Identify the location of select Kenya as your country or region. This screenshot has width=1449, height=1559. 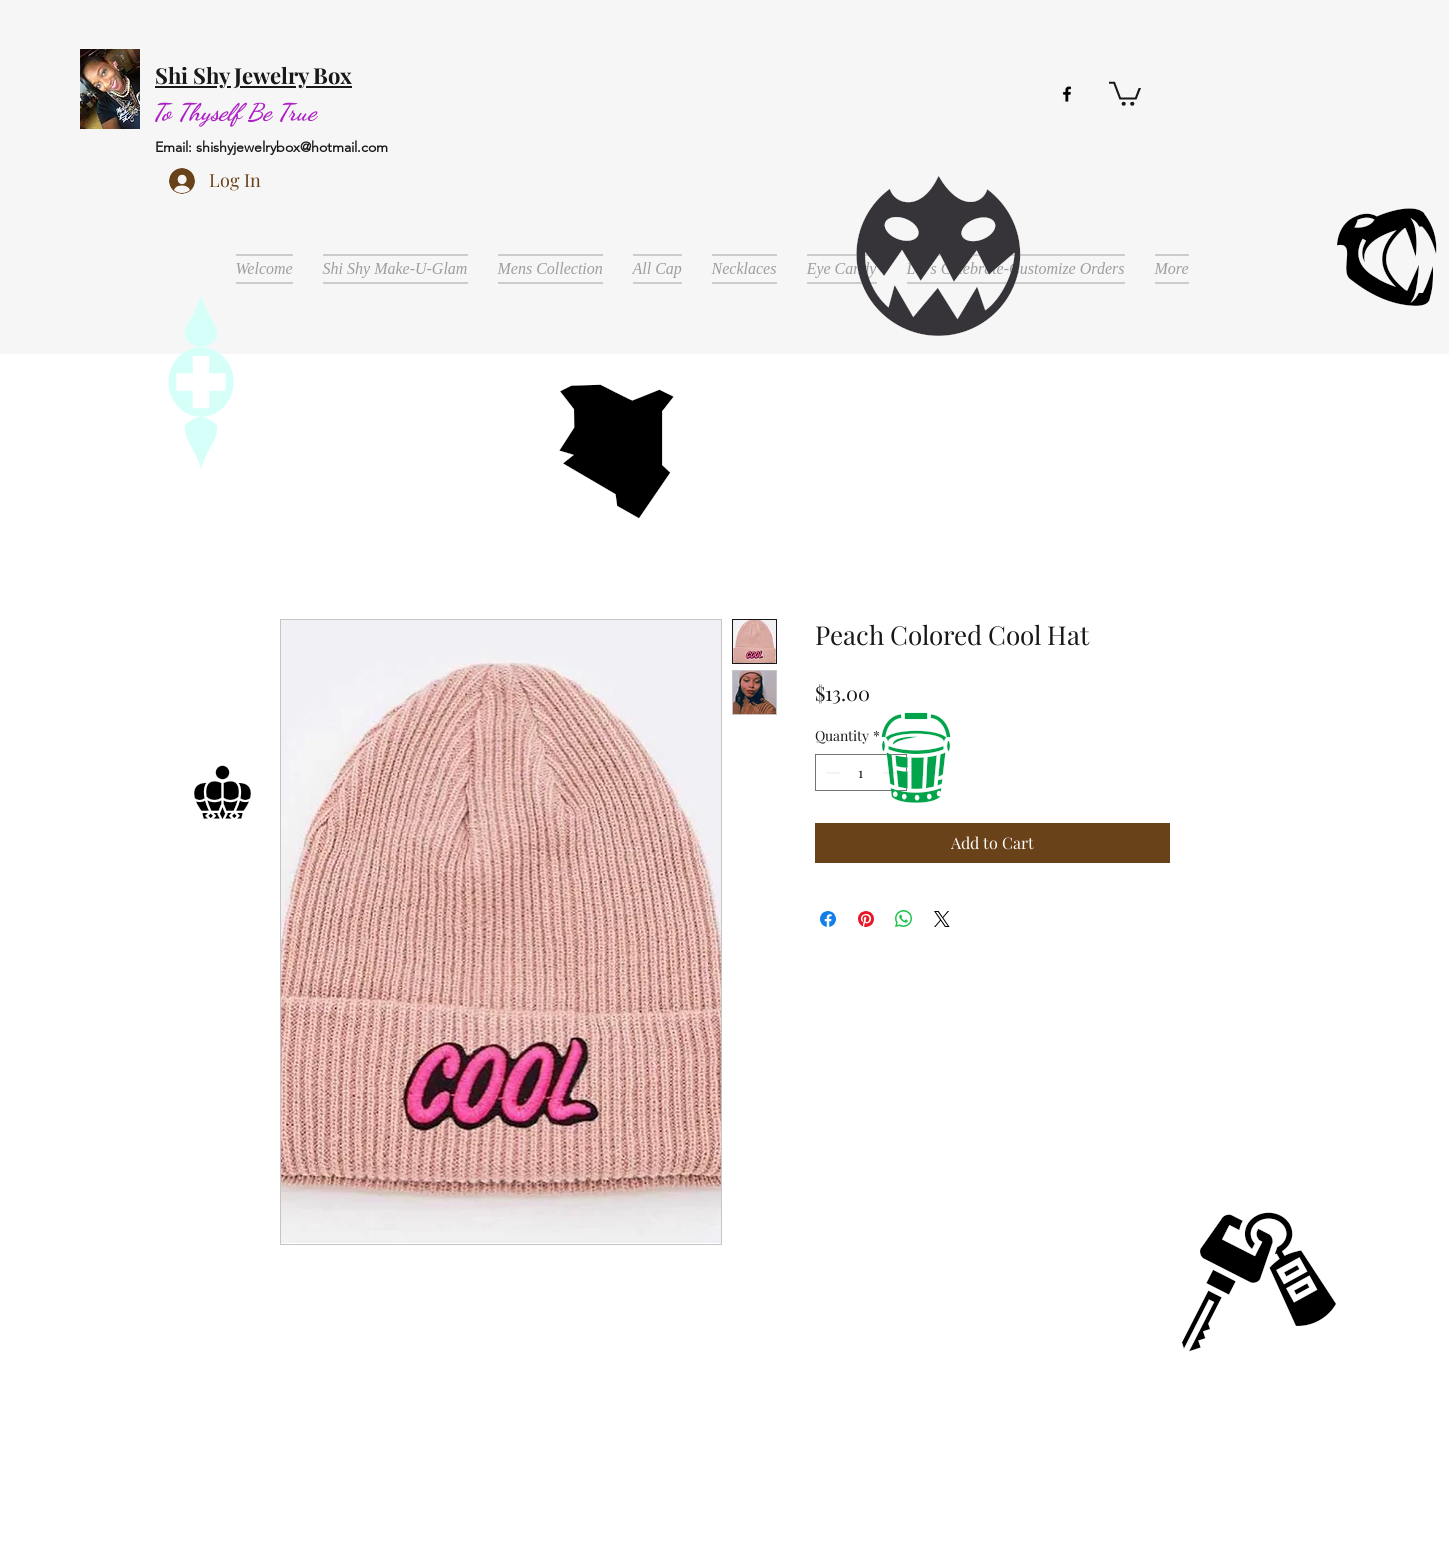
(616, 451).